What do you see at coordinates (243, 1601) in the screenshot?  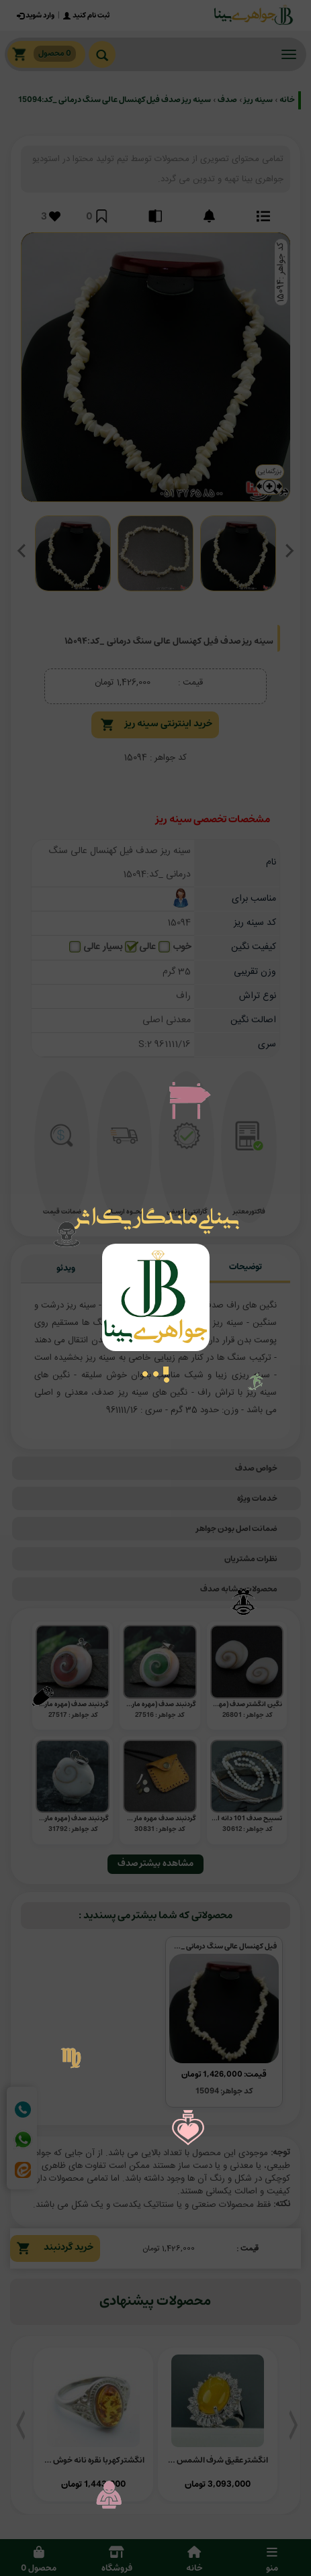 I see `alien invasion or UFO event in game` at bounding box center [243, 1601].